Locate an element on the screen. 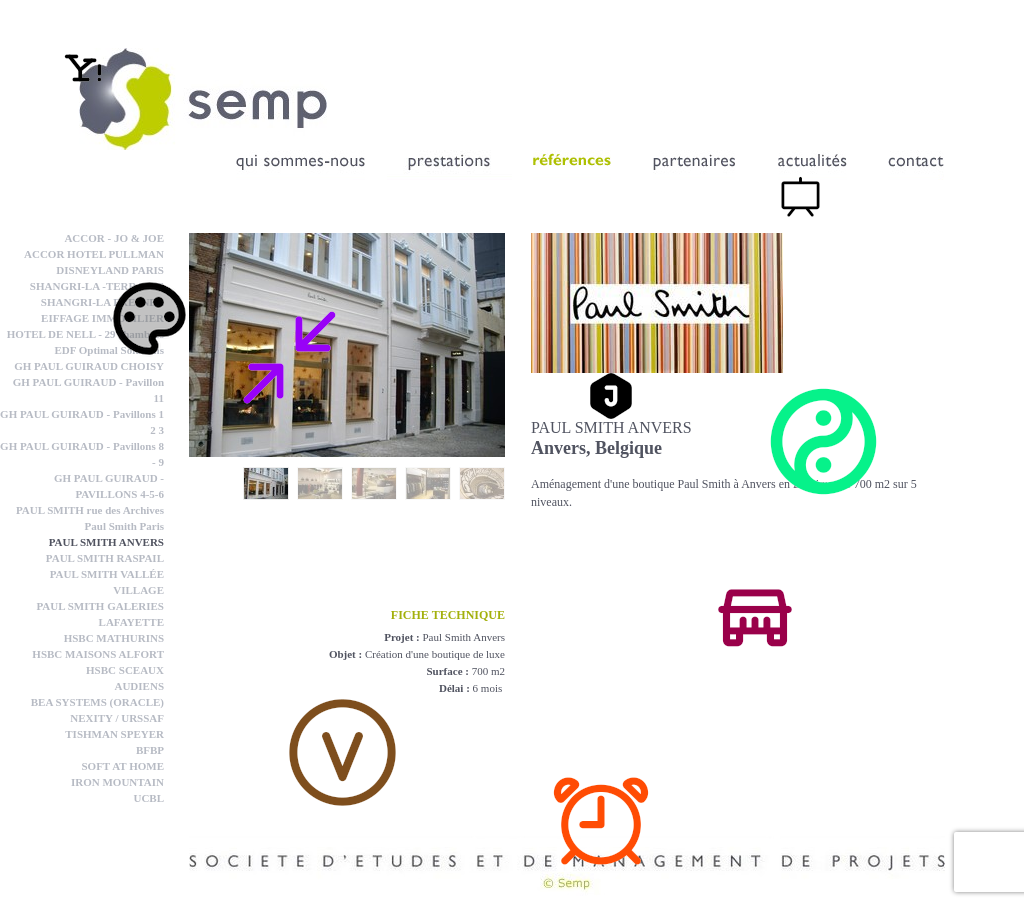 This screenshot has width=1024, height=906. set or manage alarms is located at coordinates (601, 821).